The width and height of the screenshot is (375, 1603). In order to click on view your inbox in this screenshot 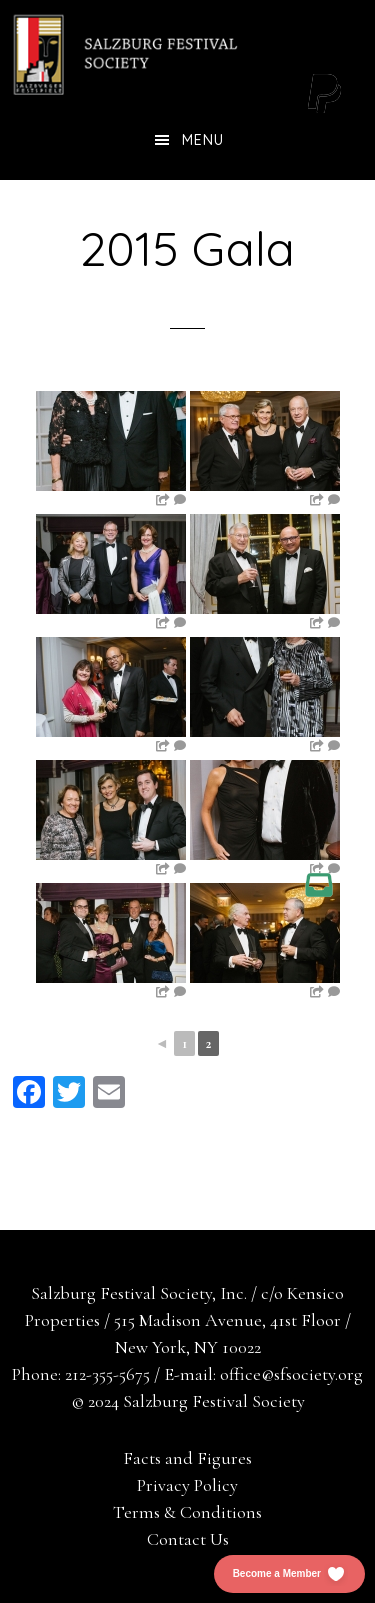, I will do `click(319, 885)`.